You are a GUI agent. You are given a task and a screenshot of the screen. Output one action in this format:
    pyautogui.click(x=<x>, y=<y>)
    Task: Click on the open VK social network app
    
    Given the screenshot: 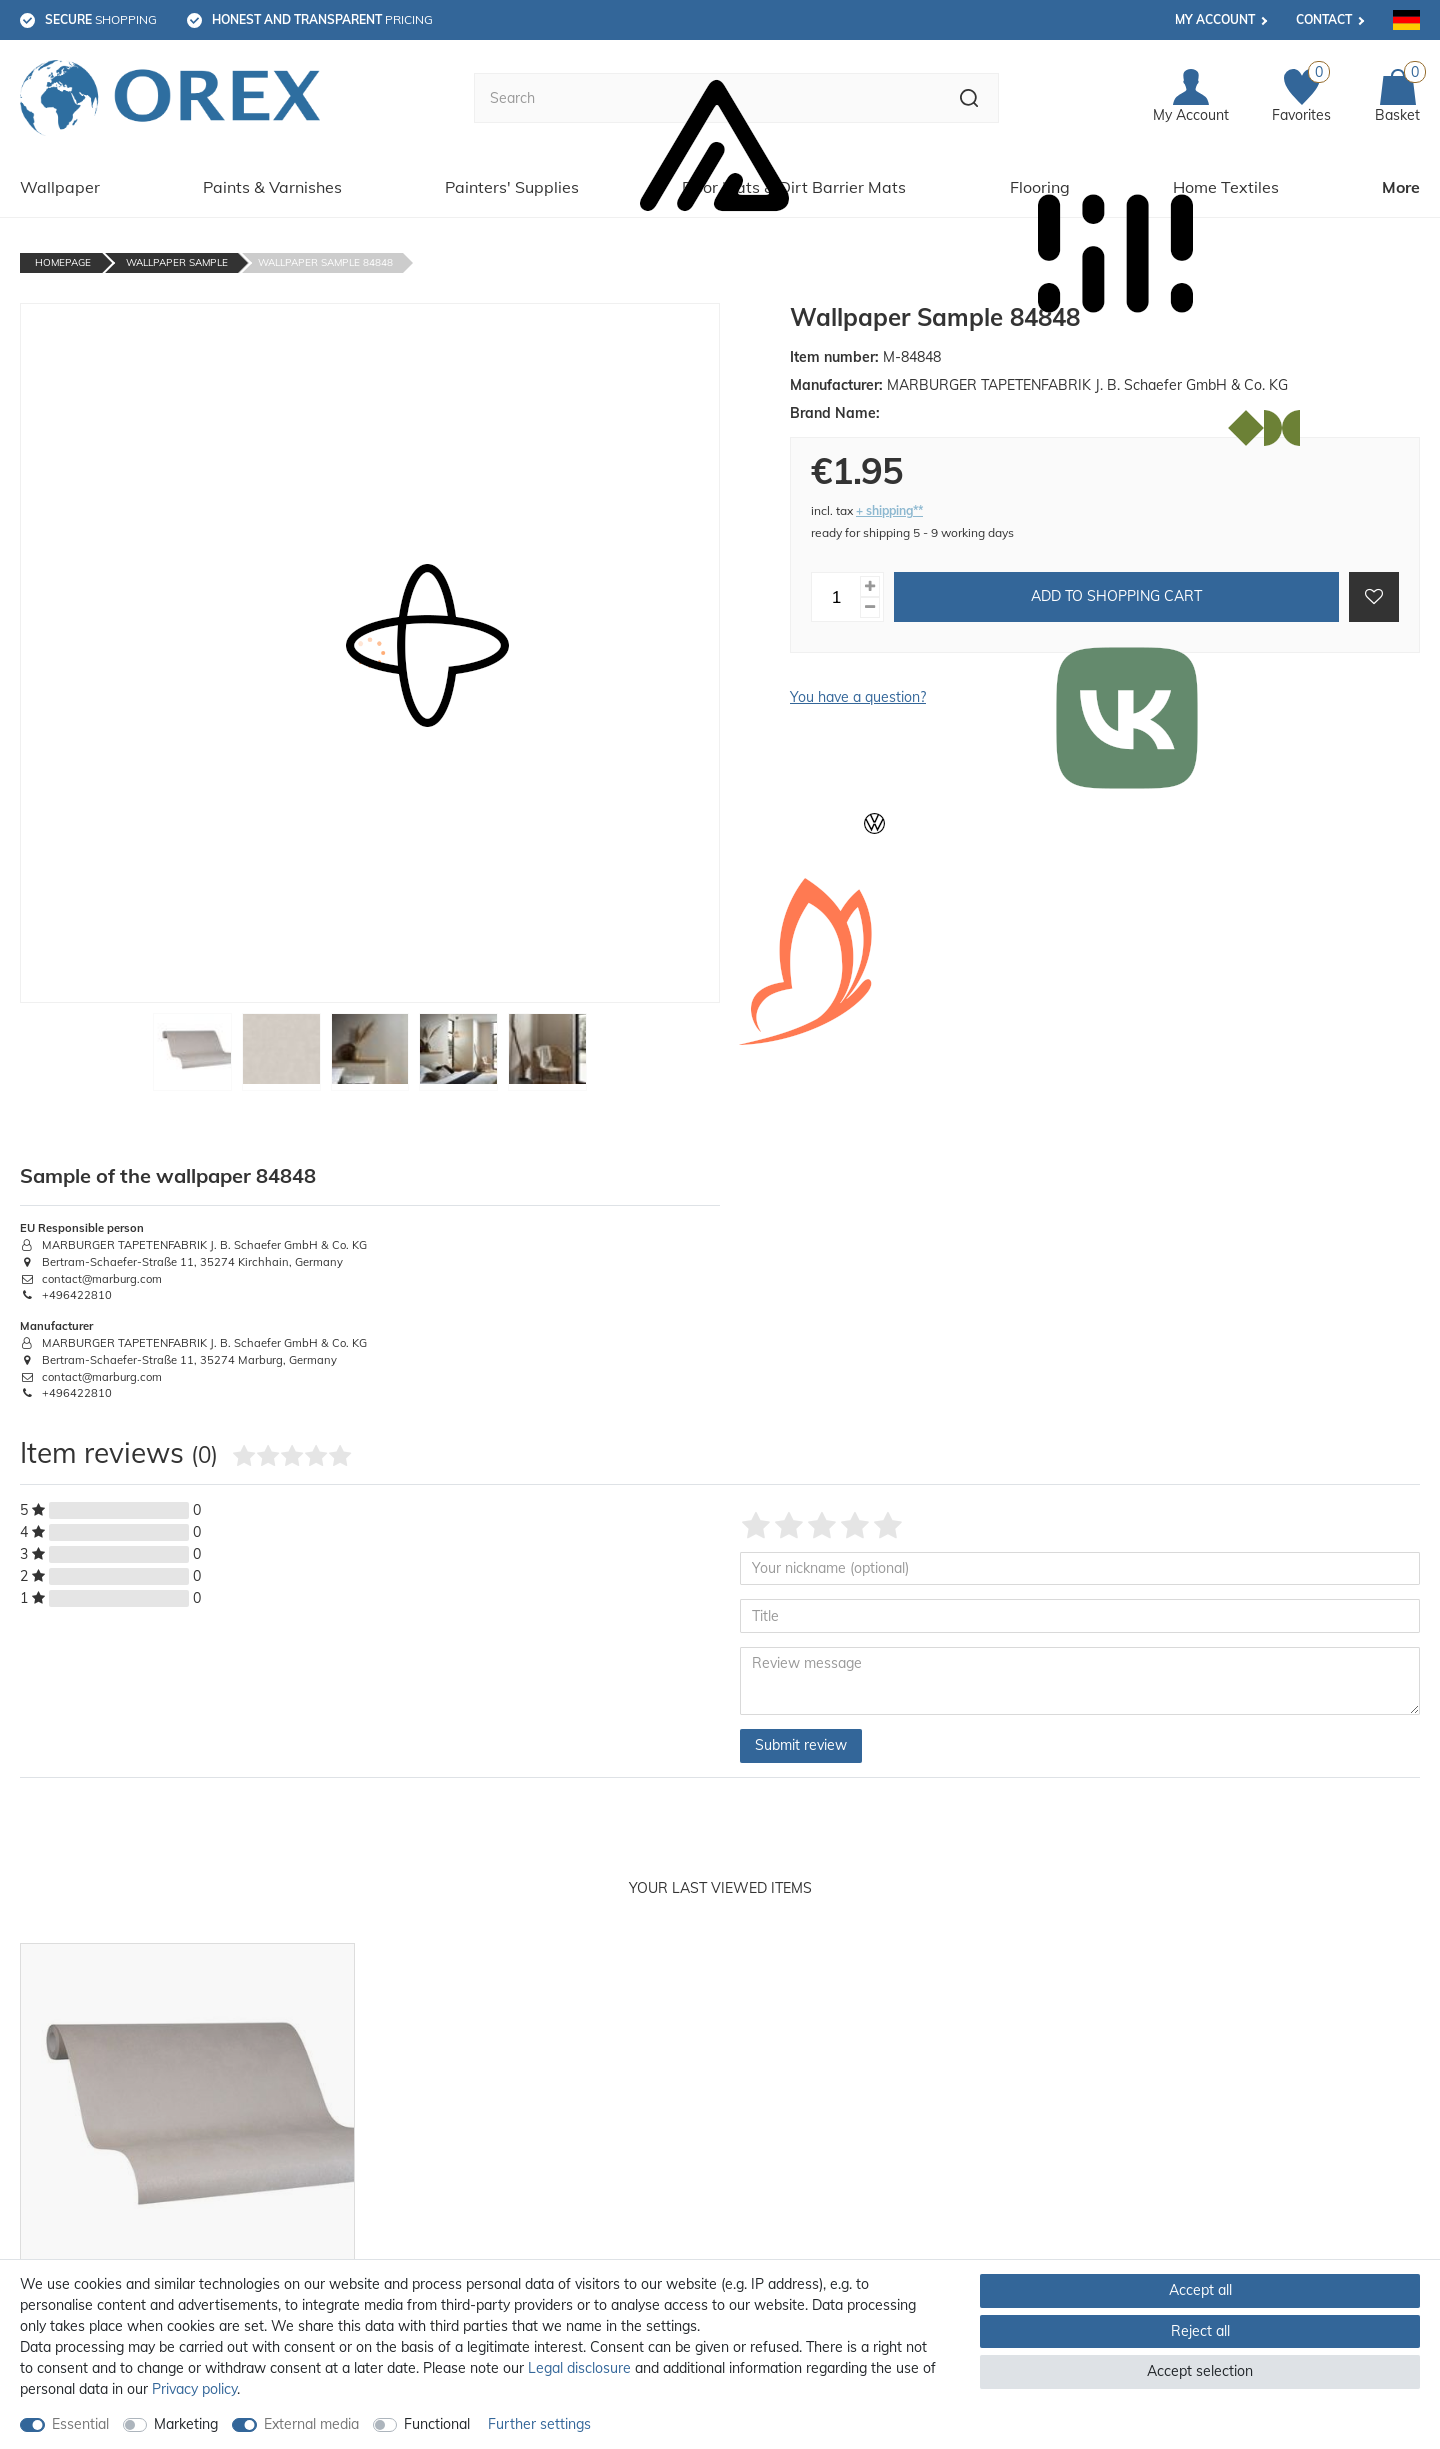 What is the action you would take?
    pyautogui.click(x=1127, y=718)
    